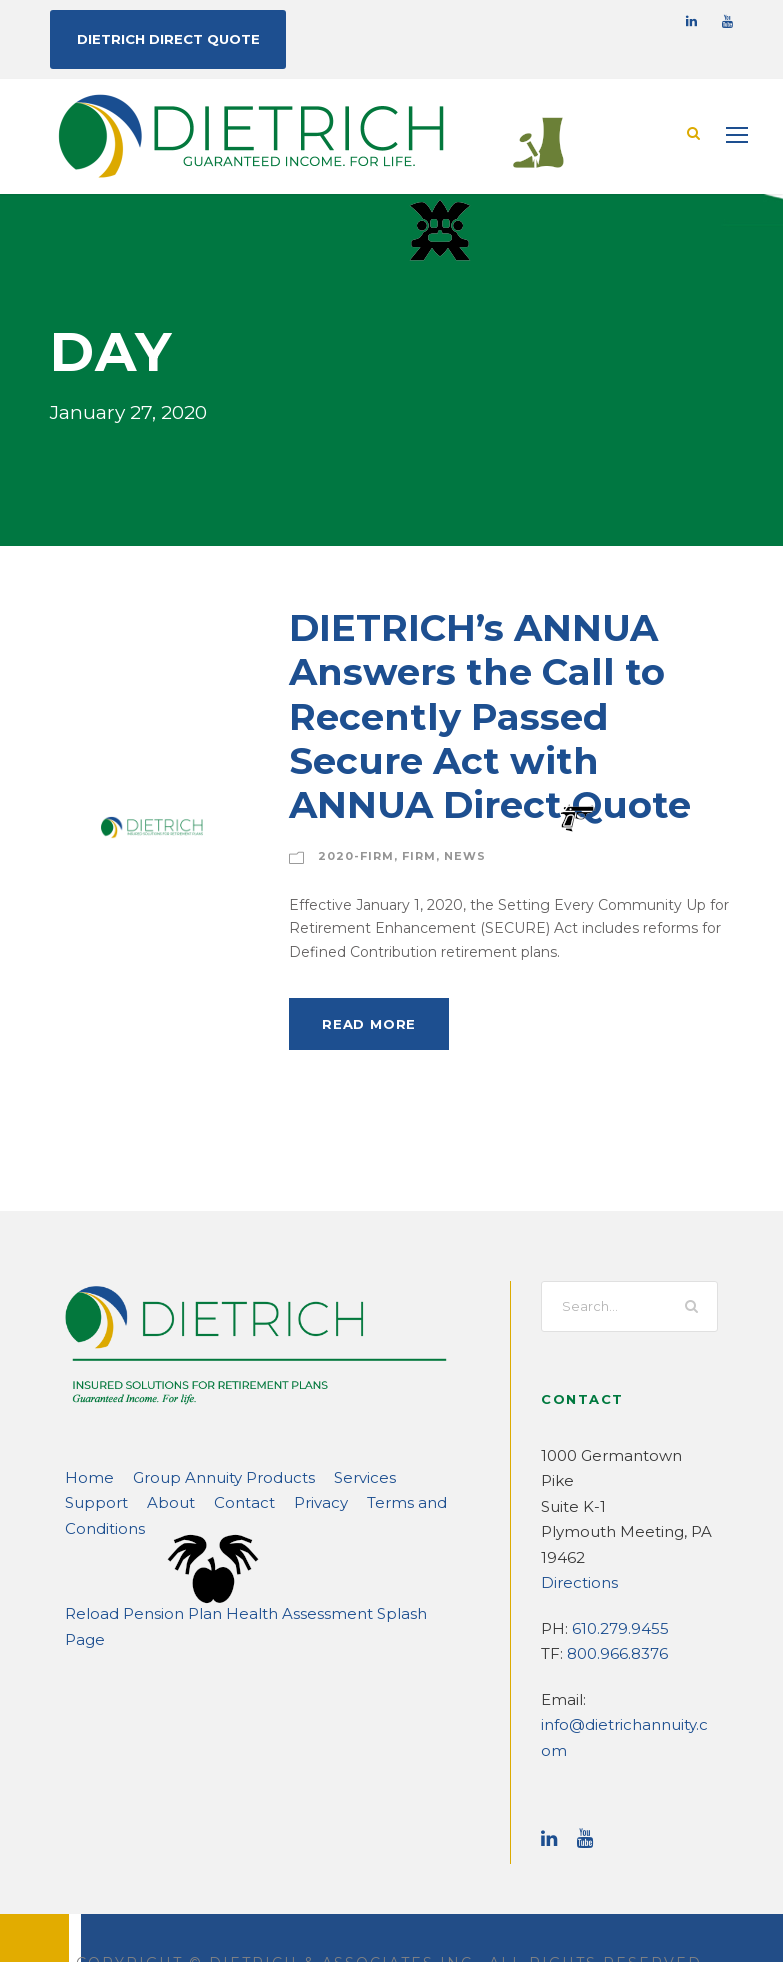 The height and width of the screenshot is (1962, 783). Describe the element at coordinates (578, 818) in the screenshot. I see `select pistol or handgun weapon` at that location.